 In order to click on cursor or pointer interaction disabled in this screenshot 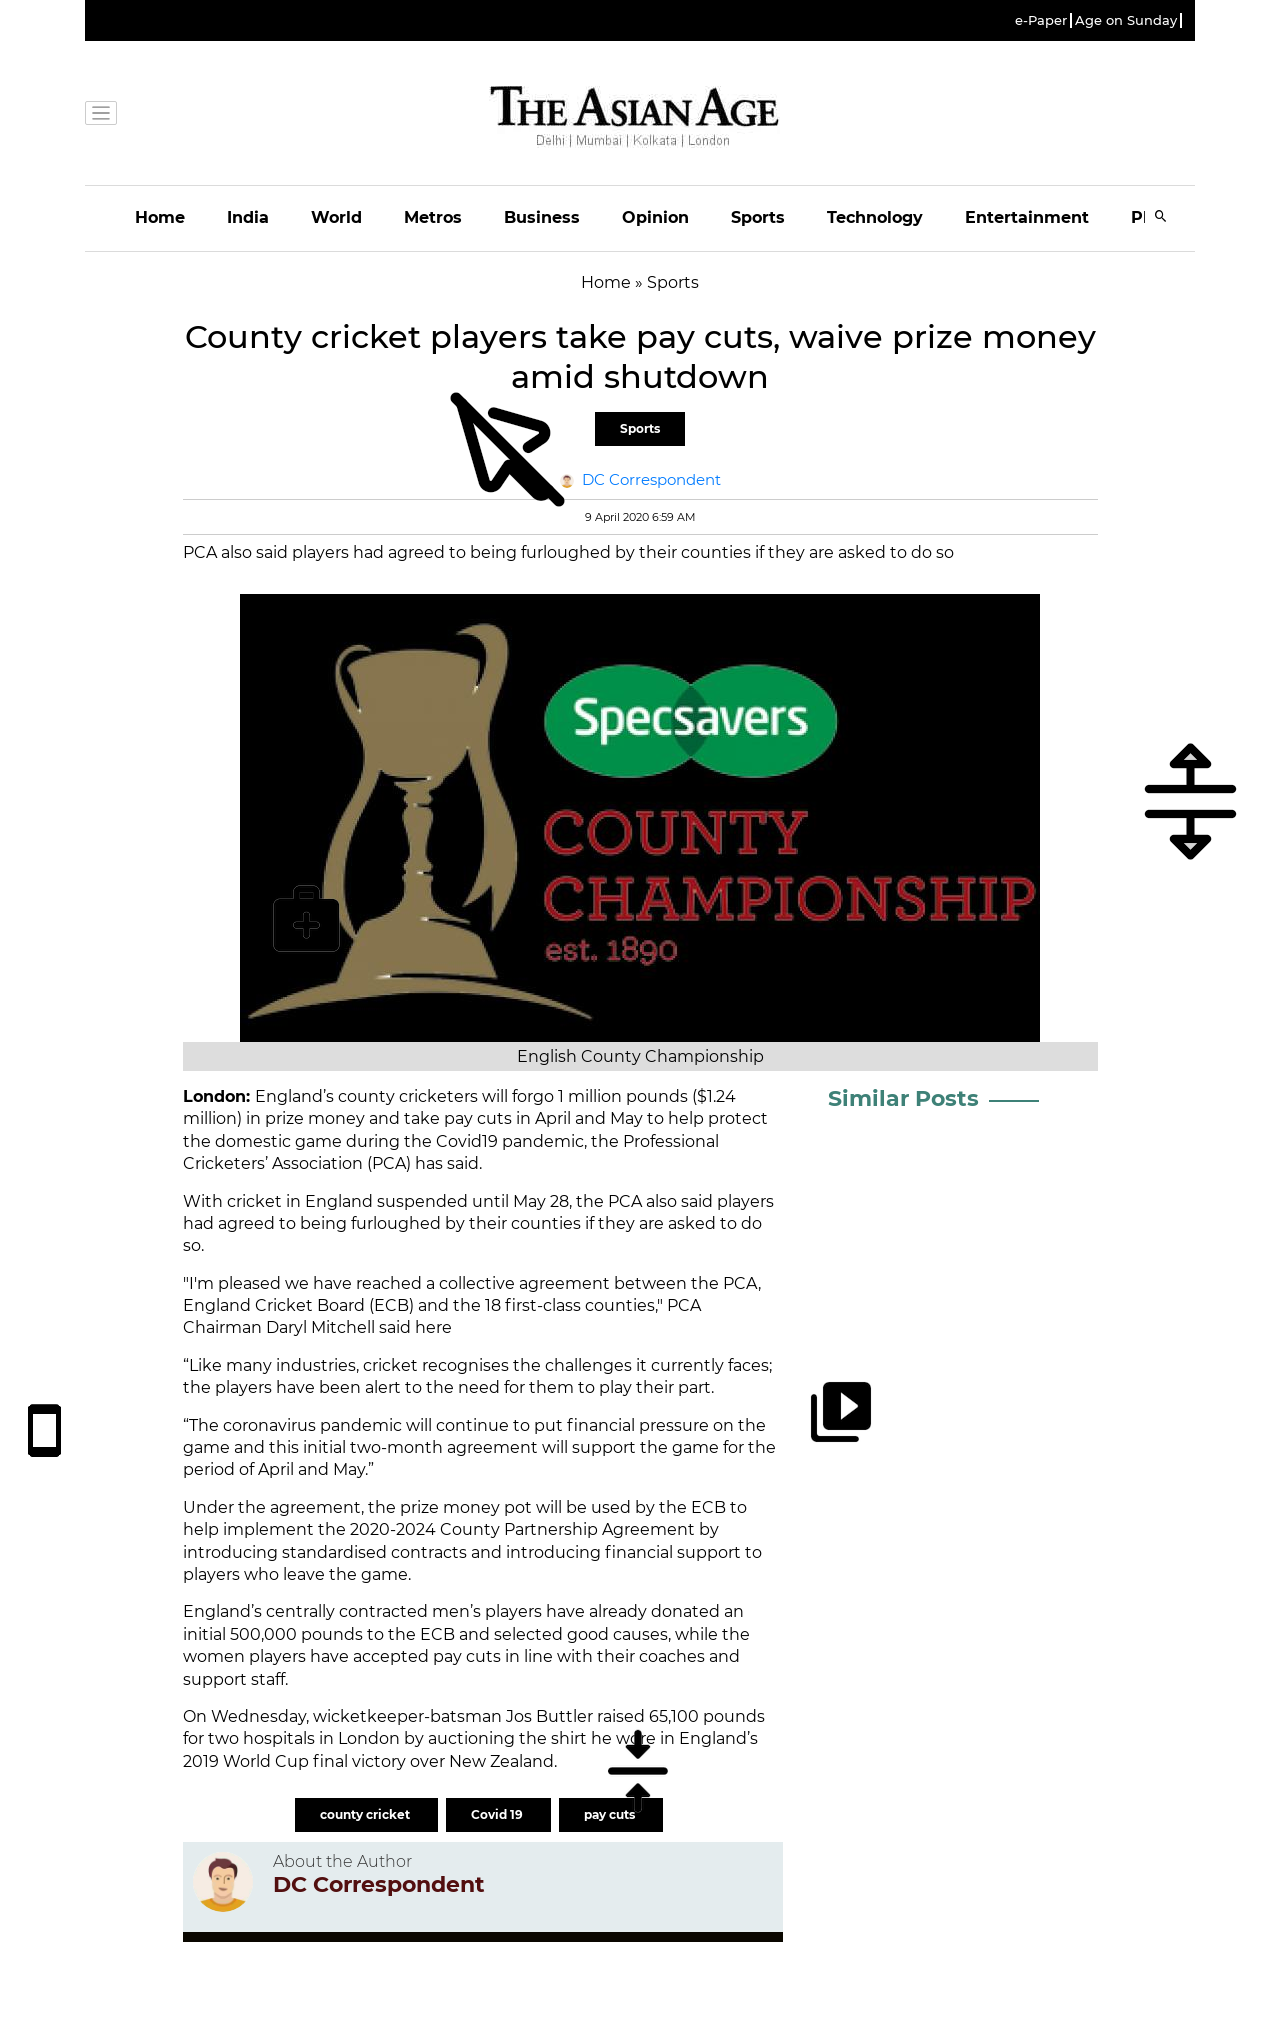, I will do `click(507, 449)`.